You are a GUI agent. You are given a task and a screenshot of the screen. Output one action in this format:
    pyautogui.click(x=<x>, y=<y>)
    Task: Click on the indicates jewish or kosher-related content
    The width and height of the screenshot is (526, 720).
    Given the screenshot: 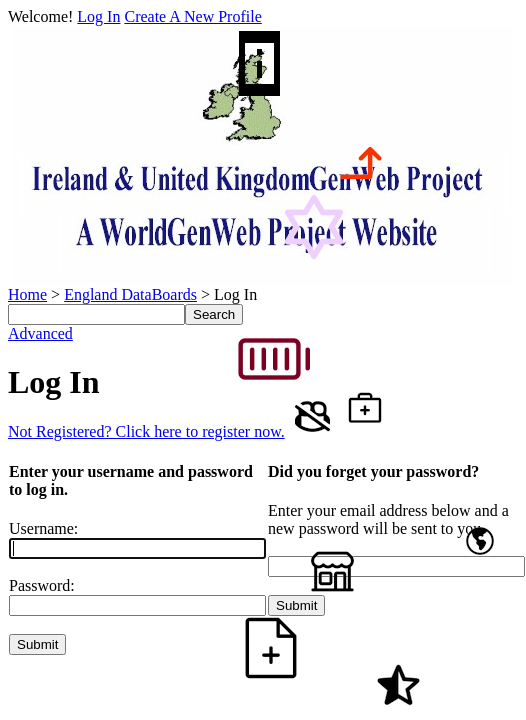 What is the action you would take?
    pyautogui.click(x=314, y=227)
    